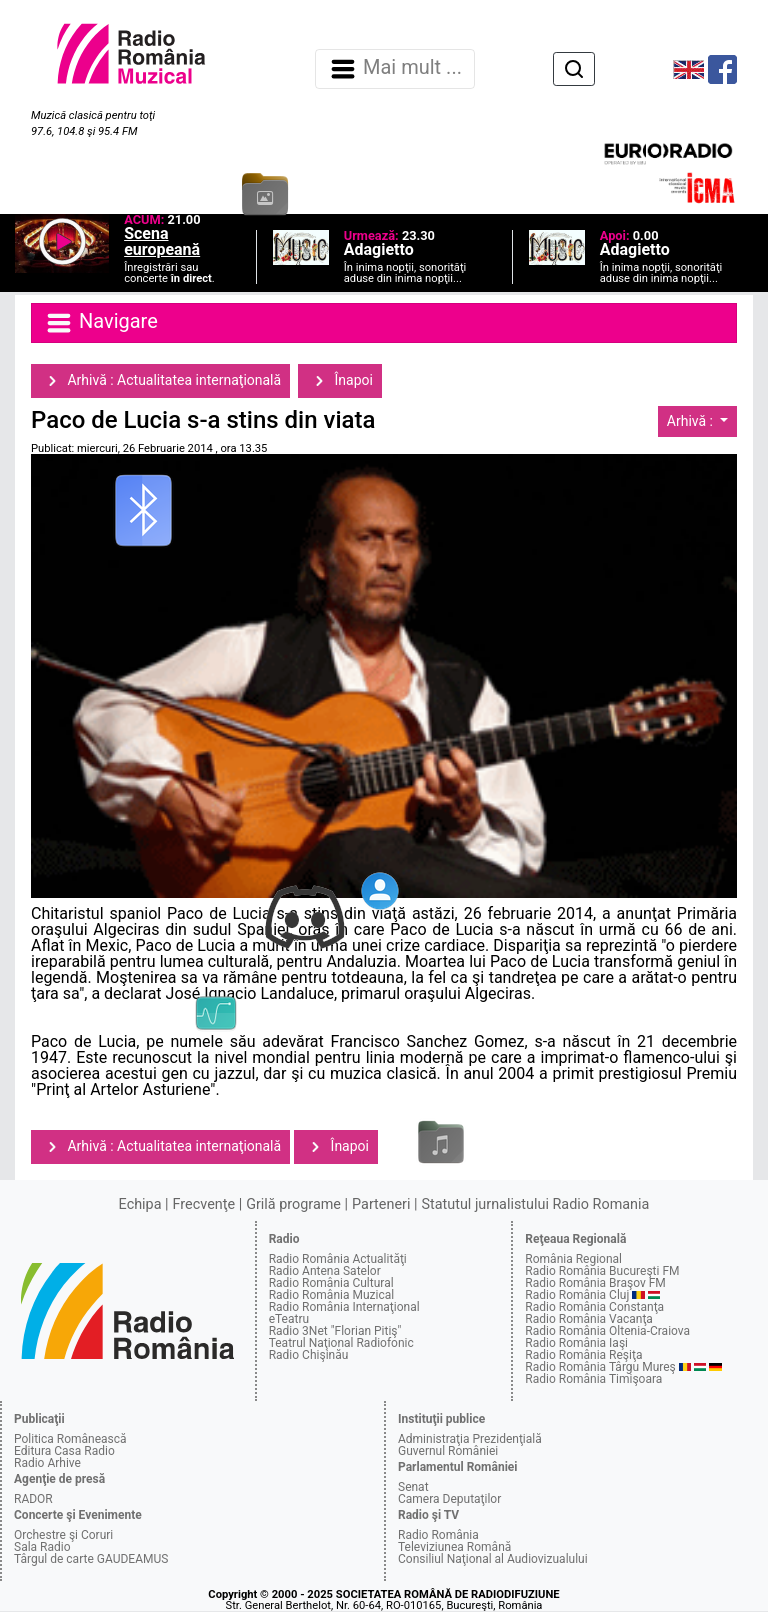 The image size is (768, 1612). Describe the element at coordinates (305, 917) in the screenshot. I see `open Discord app` at that location.